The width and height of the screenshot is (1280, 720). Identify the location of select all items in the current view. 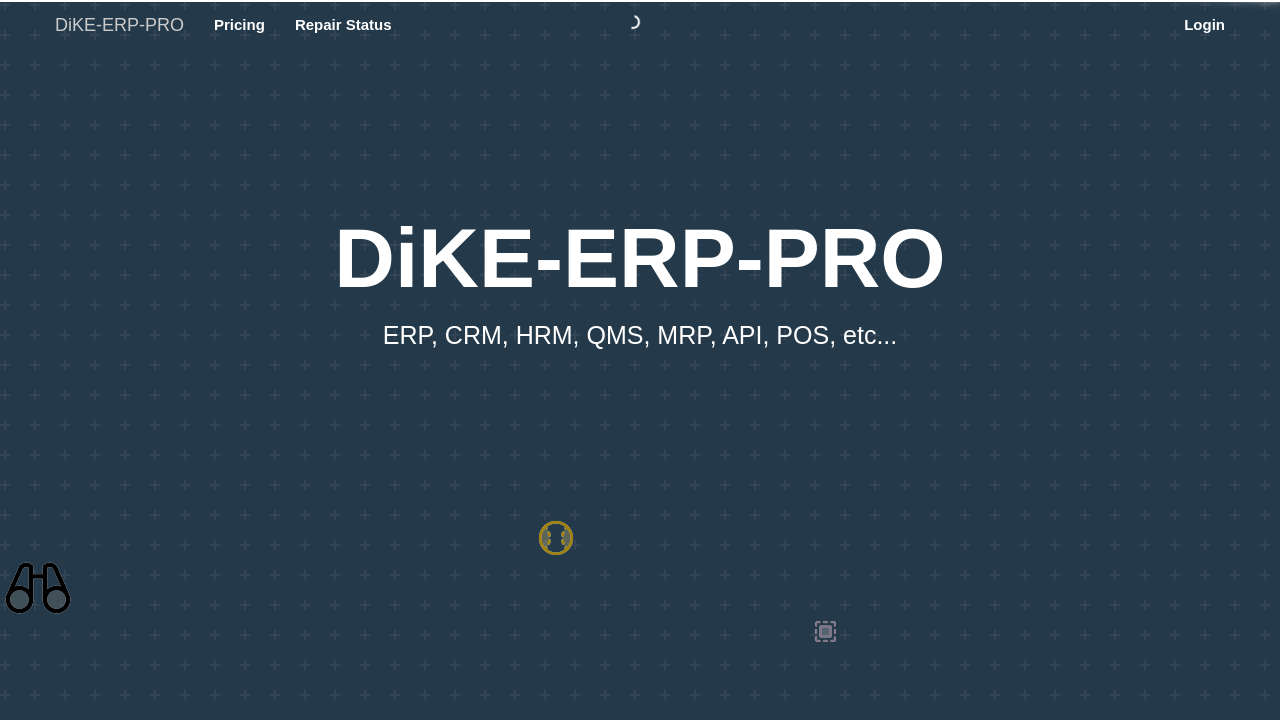
(825, 631).